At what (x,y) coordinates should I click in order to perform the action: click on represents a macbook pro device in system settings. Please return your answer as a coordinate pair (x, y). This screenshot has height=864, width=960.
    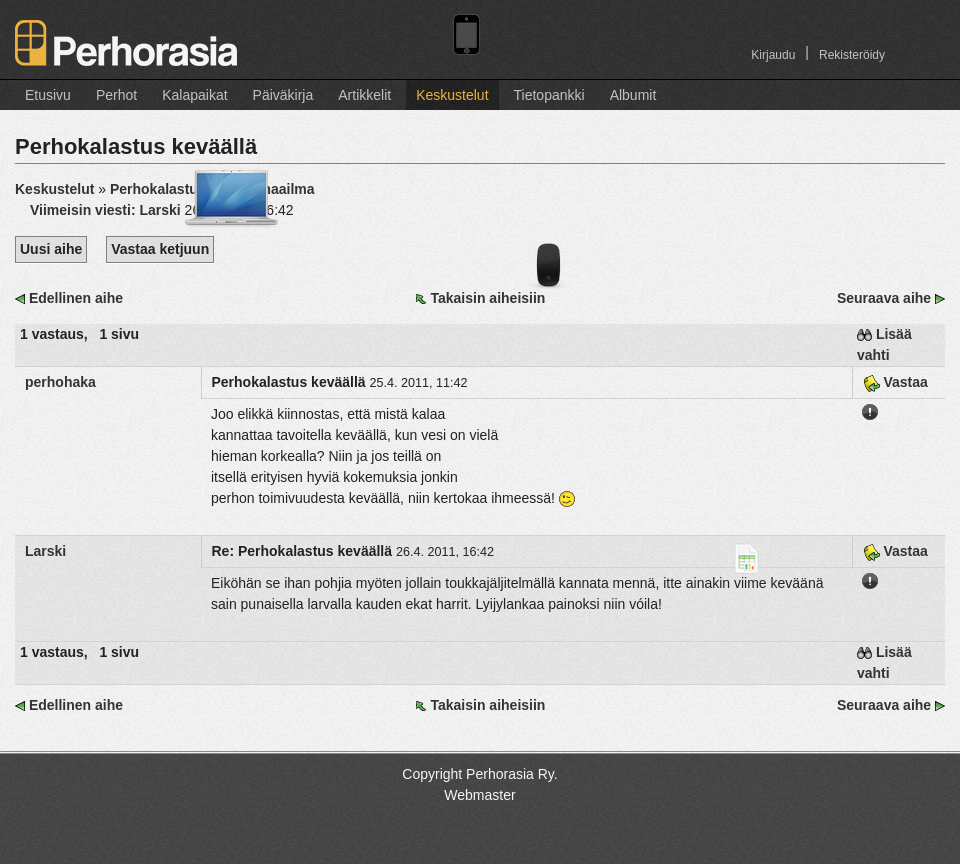
    Looking at the image, I should click on (231, 196).